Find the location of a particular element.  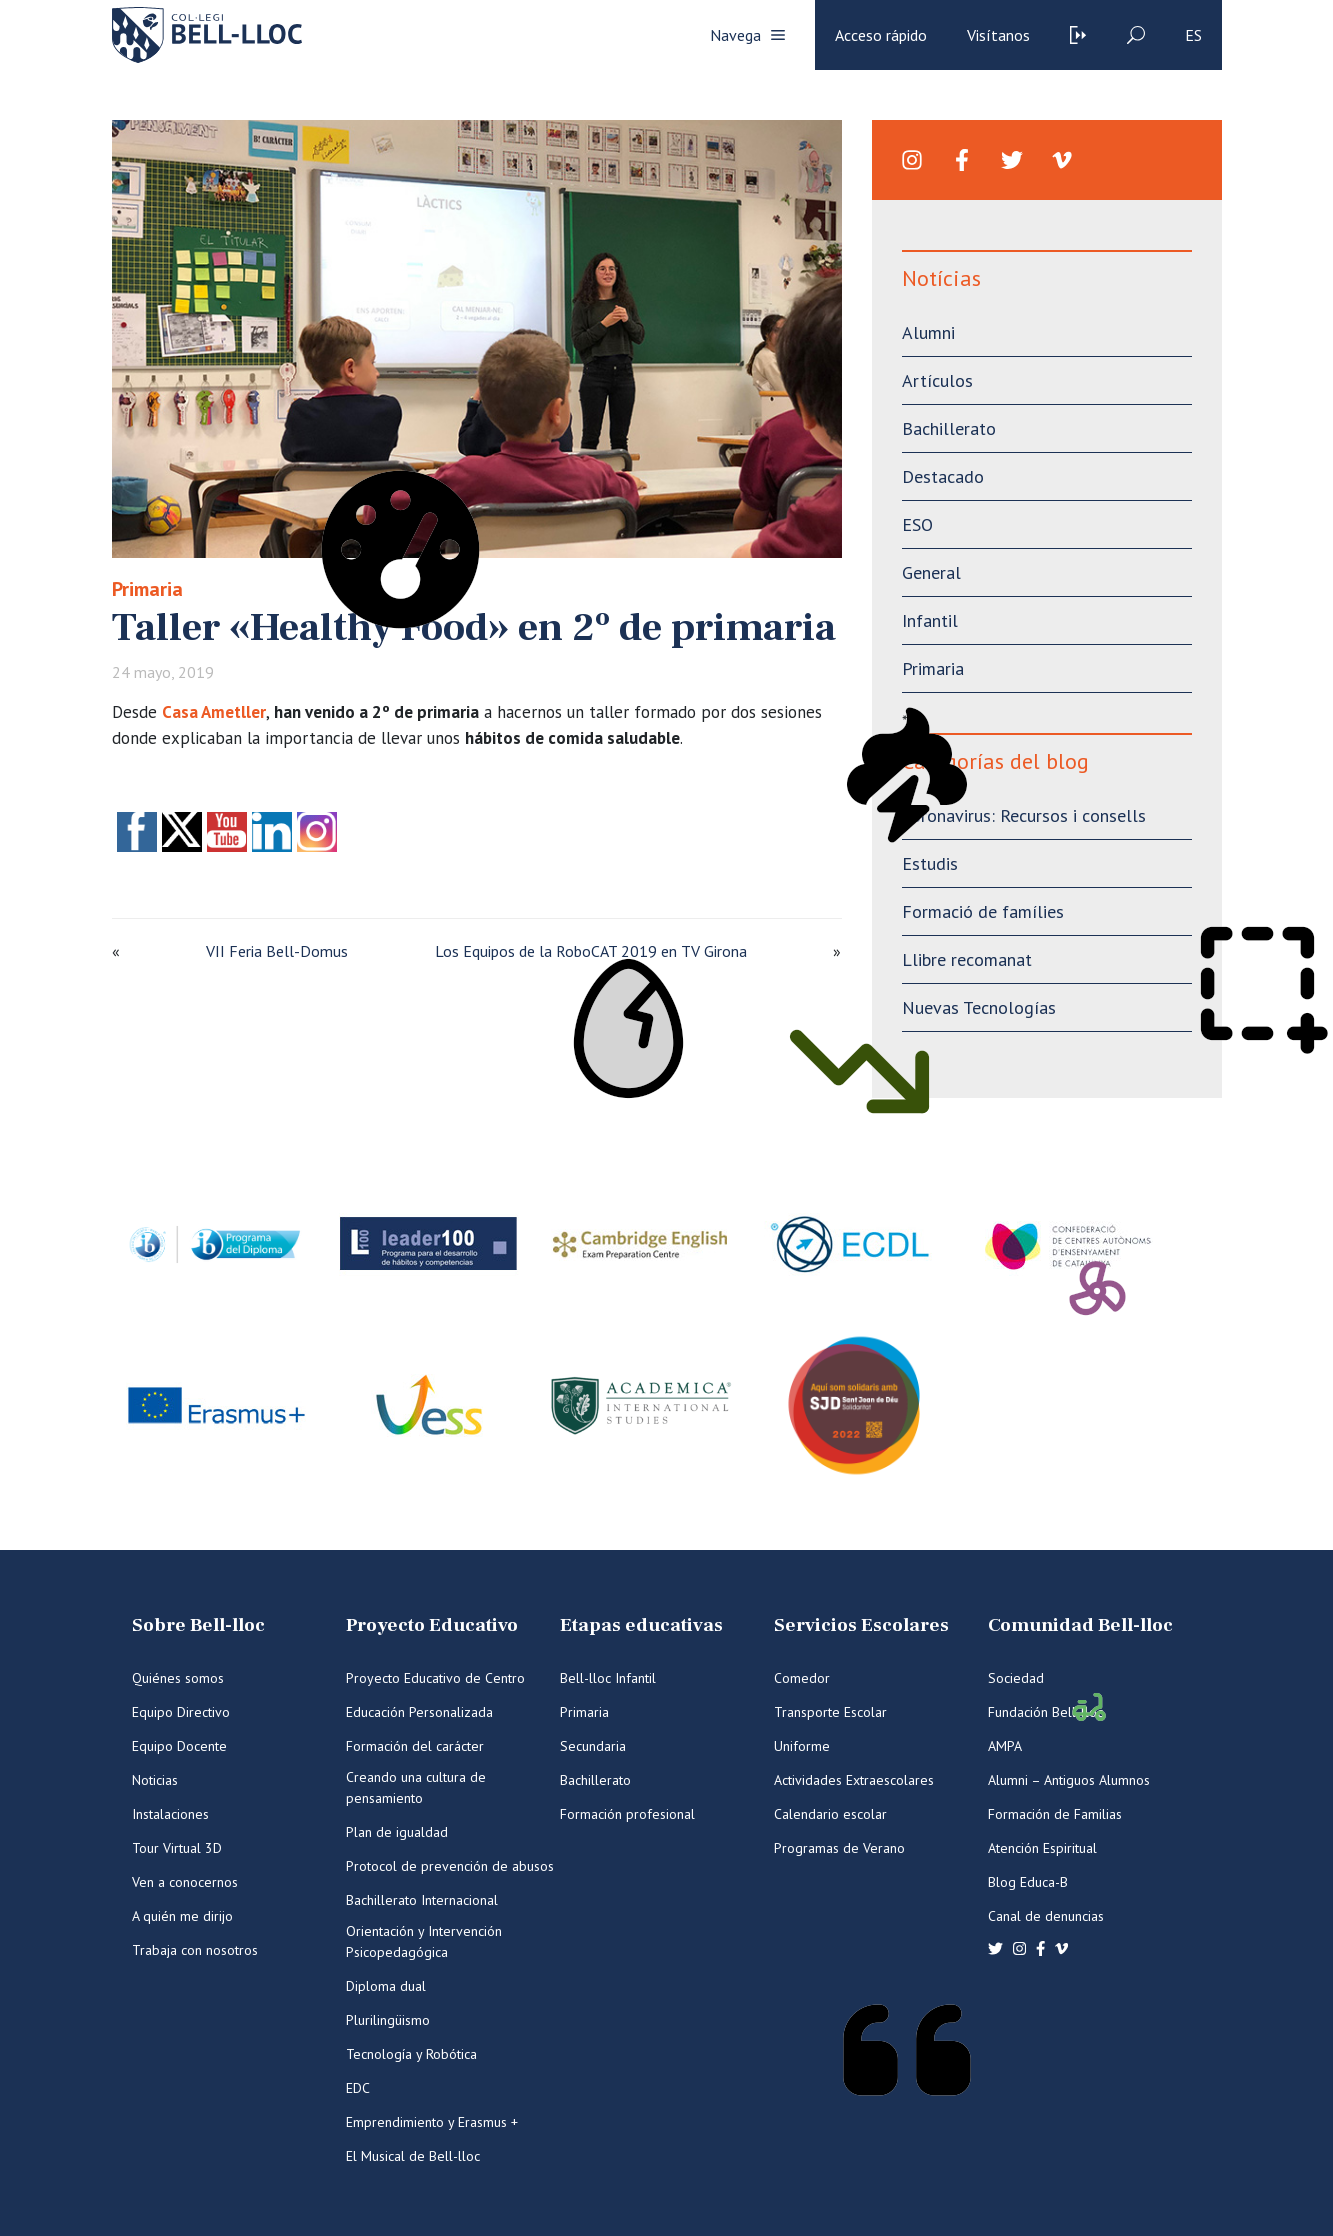

indicates a downward trend or decline in data is located at coordinates (859, 1071).